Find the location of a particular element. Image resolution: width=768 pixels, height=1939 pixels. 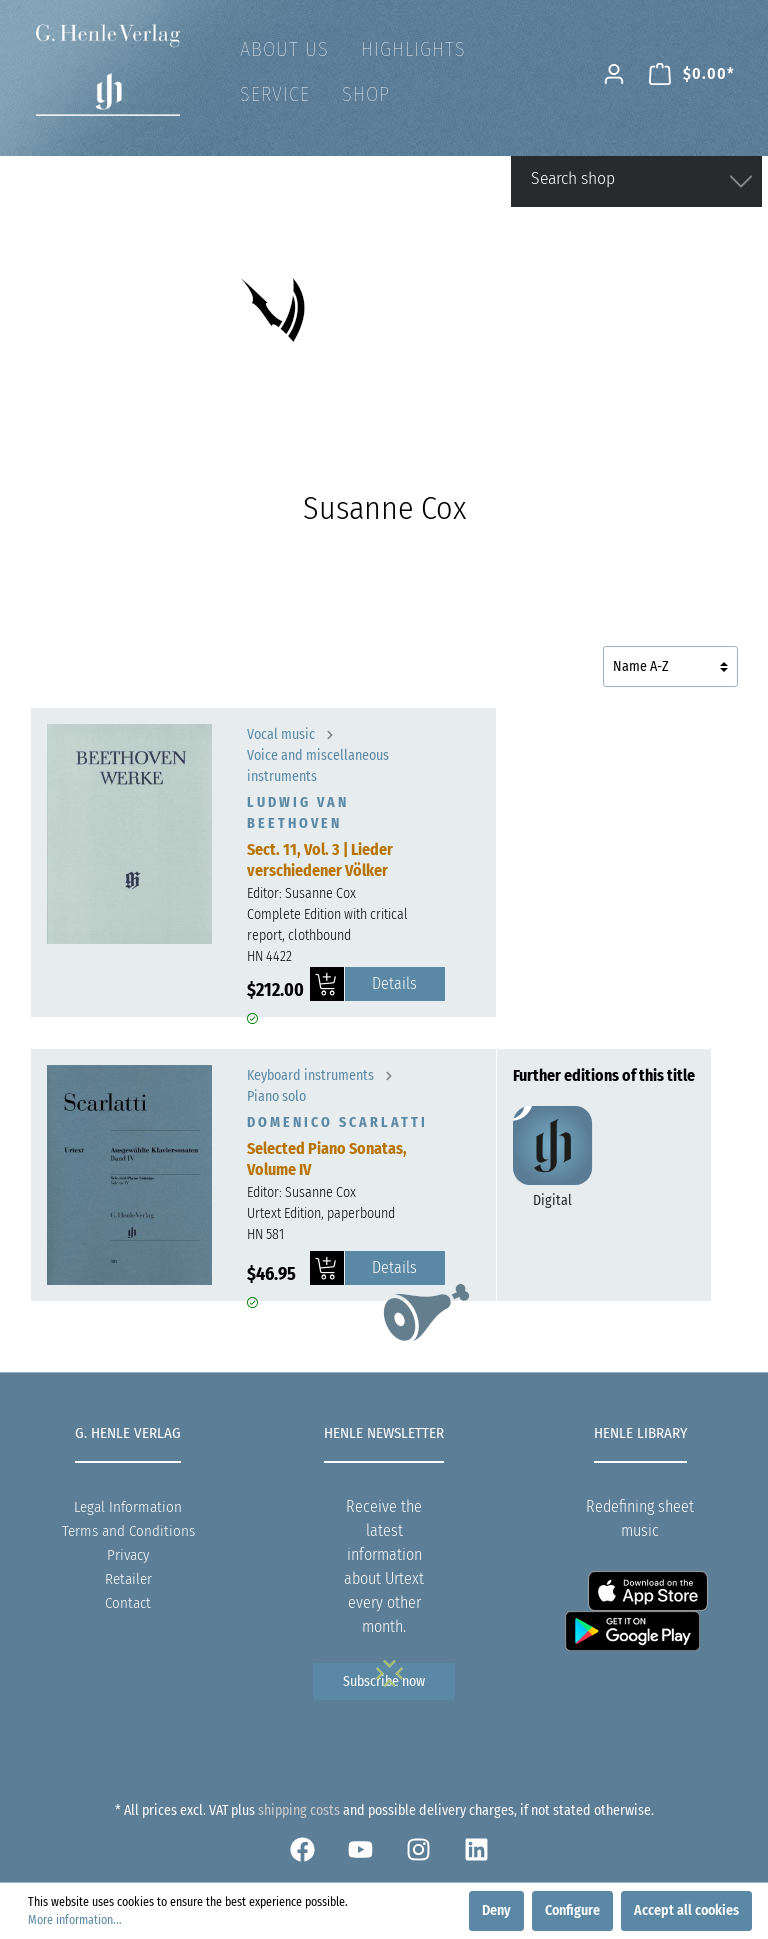

food item in a game inventory is located at coordinates (426, 1312).